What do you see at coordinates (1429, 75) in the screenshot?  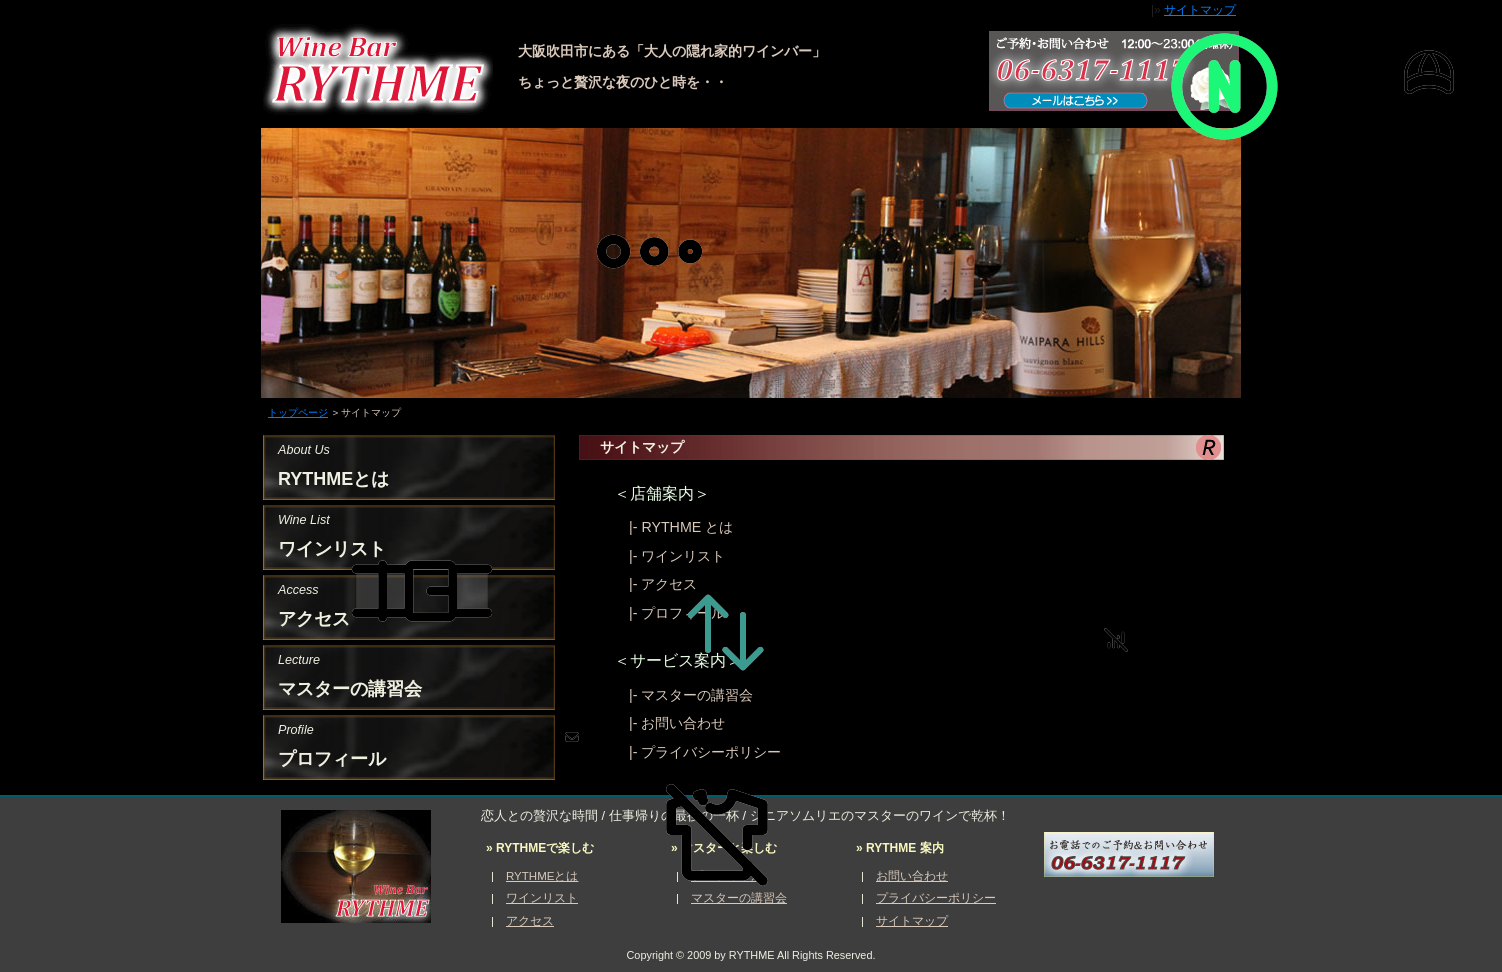 I see `browse hats or headwear category` at bounding box center [1429, 75].